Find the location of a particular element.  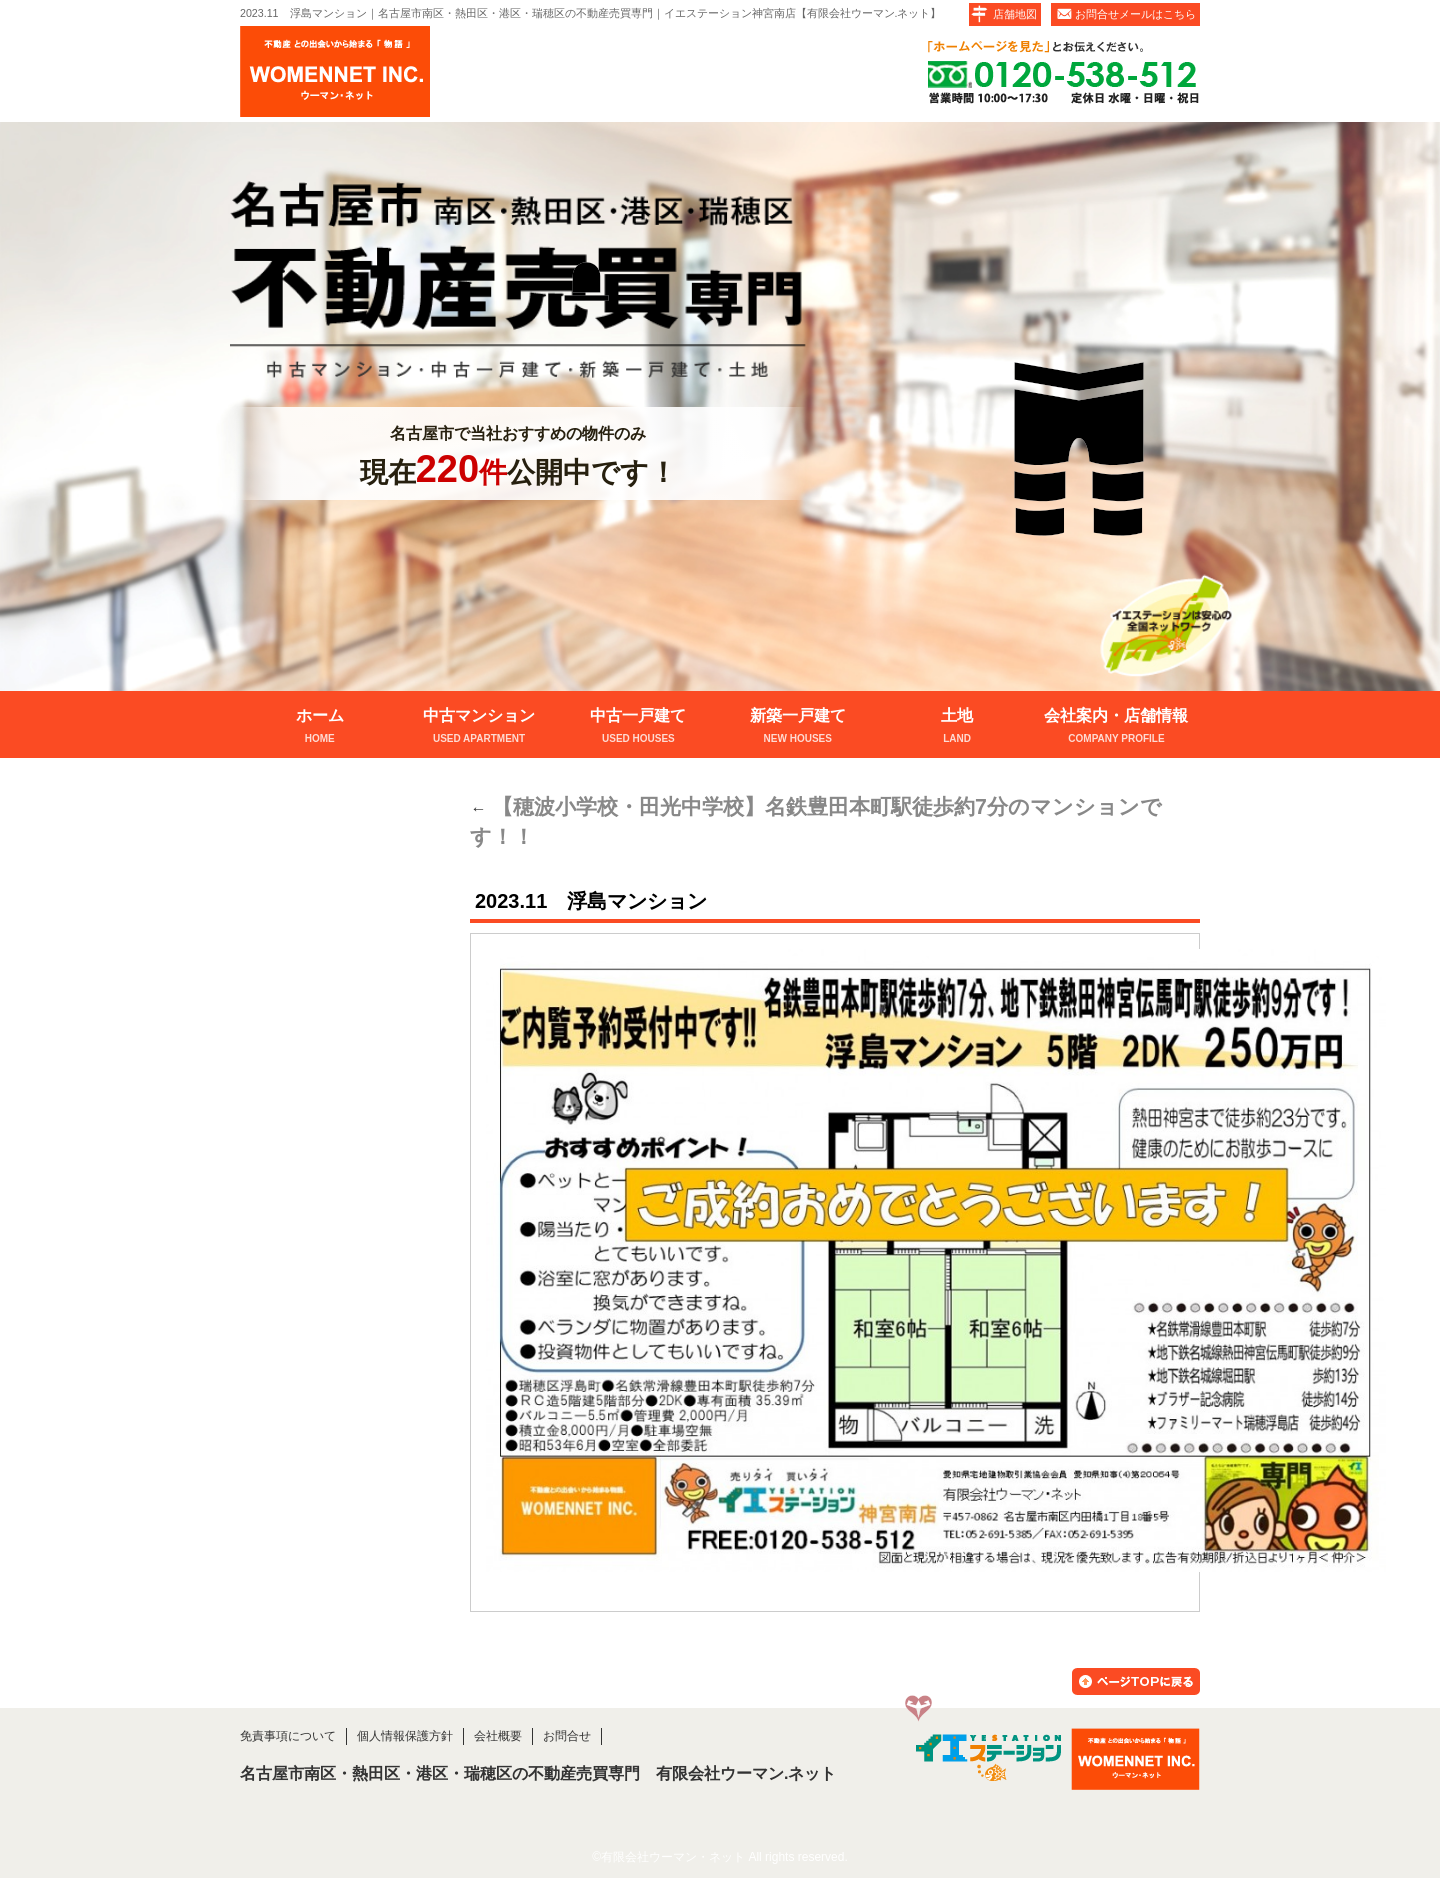

equip armored leg gear is located at coordinates (1079, 449).